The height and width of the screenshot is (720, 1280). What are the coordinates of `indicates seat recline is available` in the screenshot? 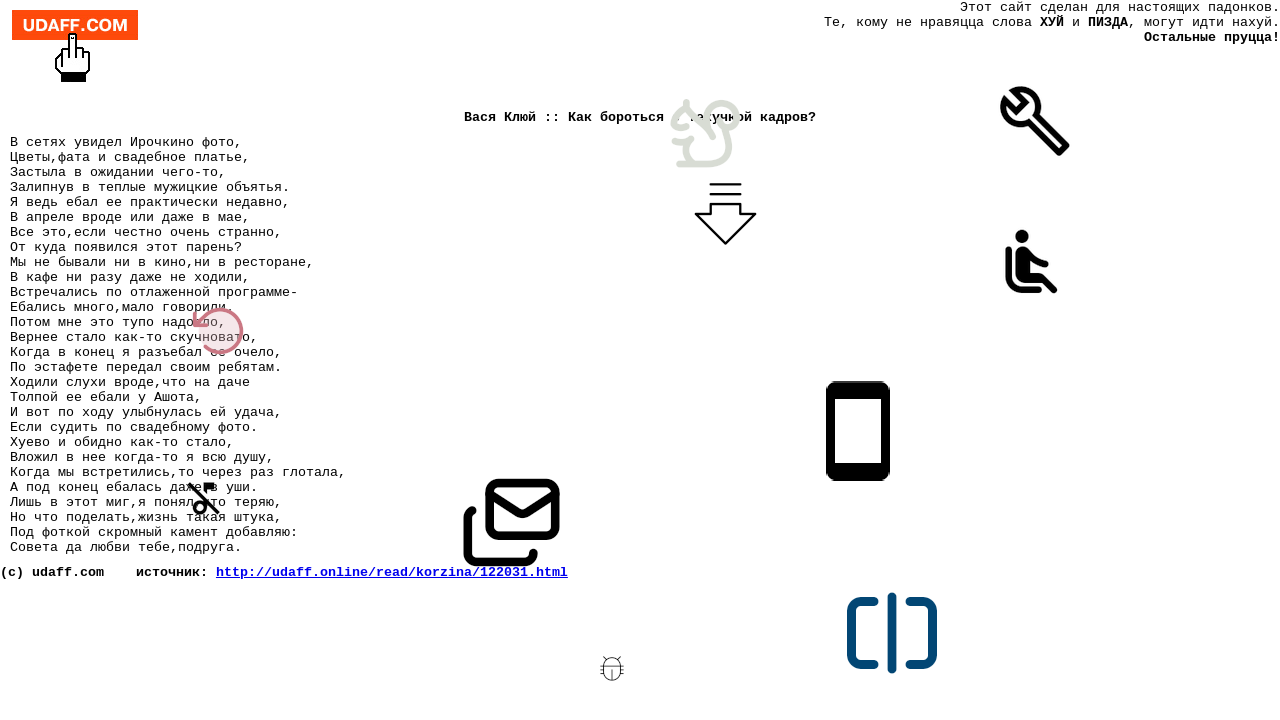 It's located at (1032, 263).